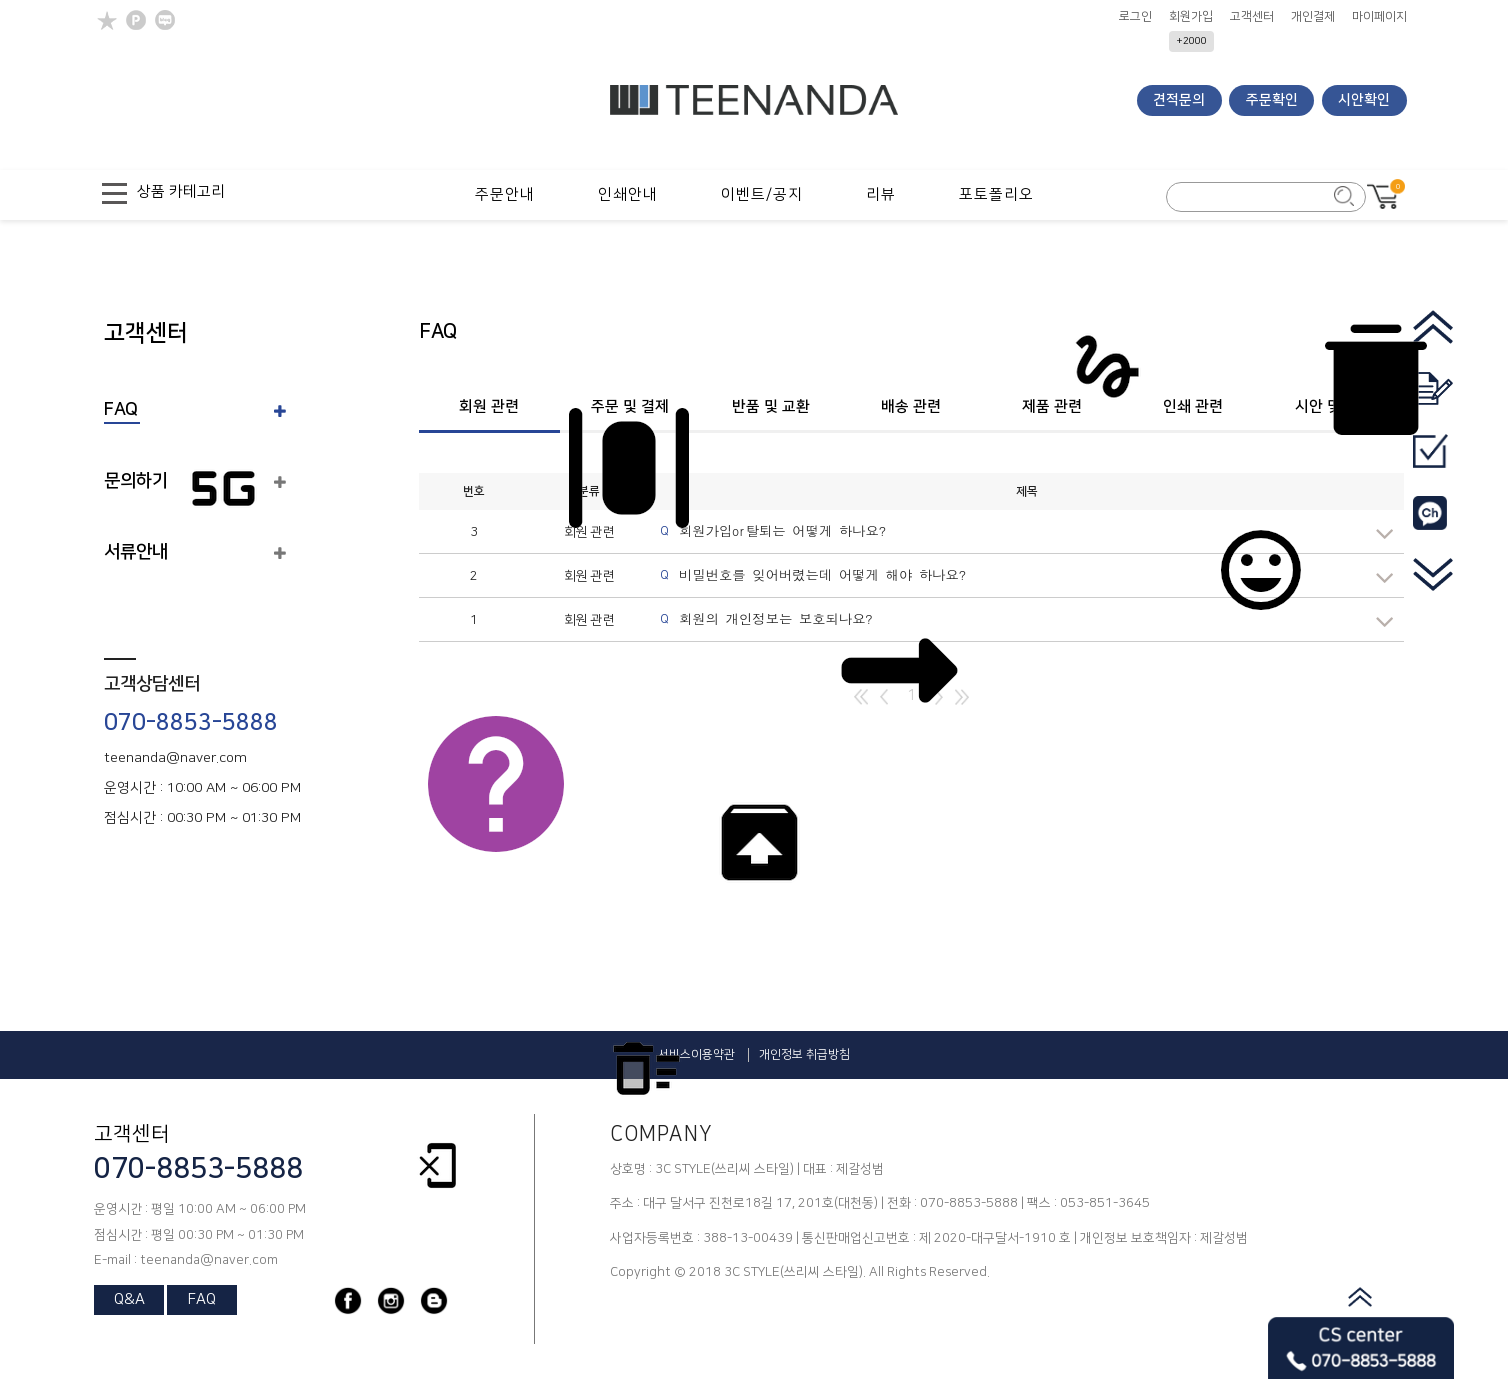  I want to click on disconnect or unlink a mobile device, so click(437, 1165).